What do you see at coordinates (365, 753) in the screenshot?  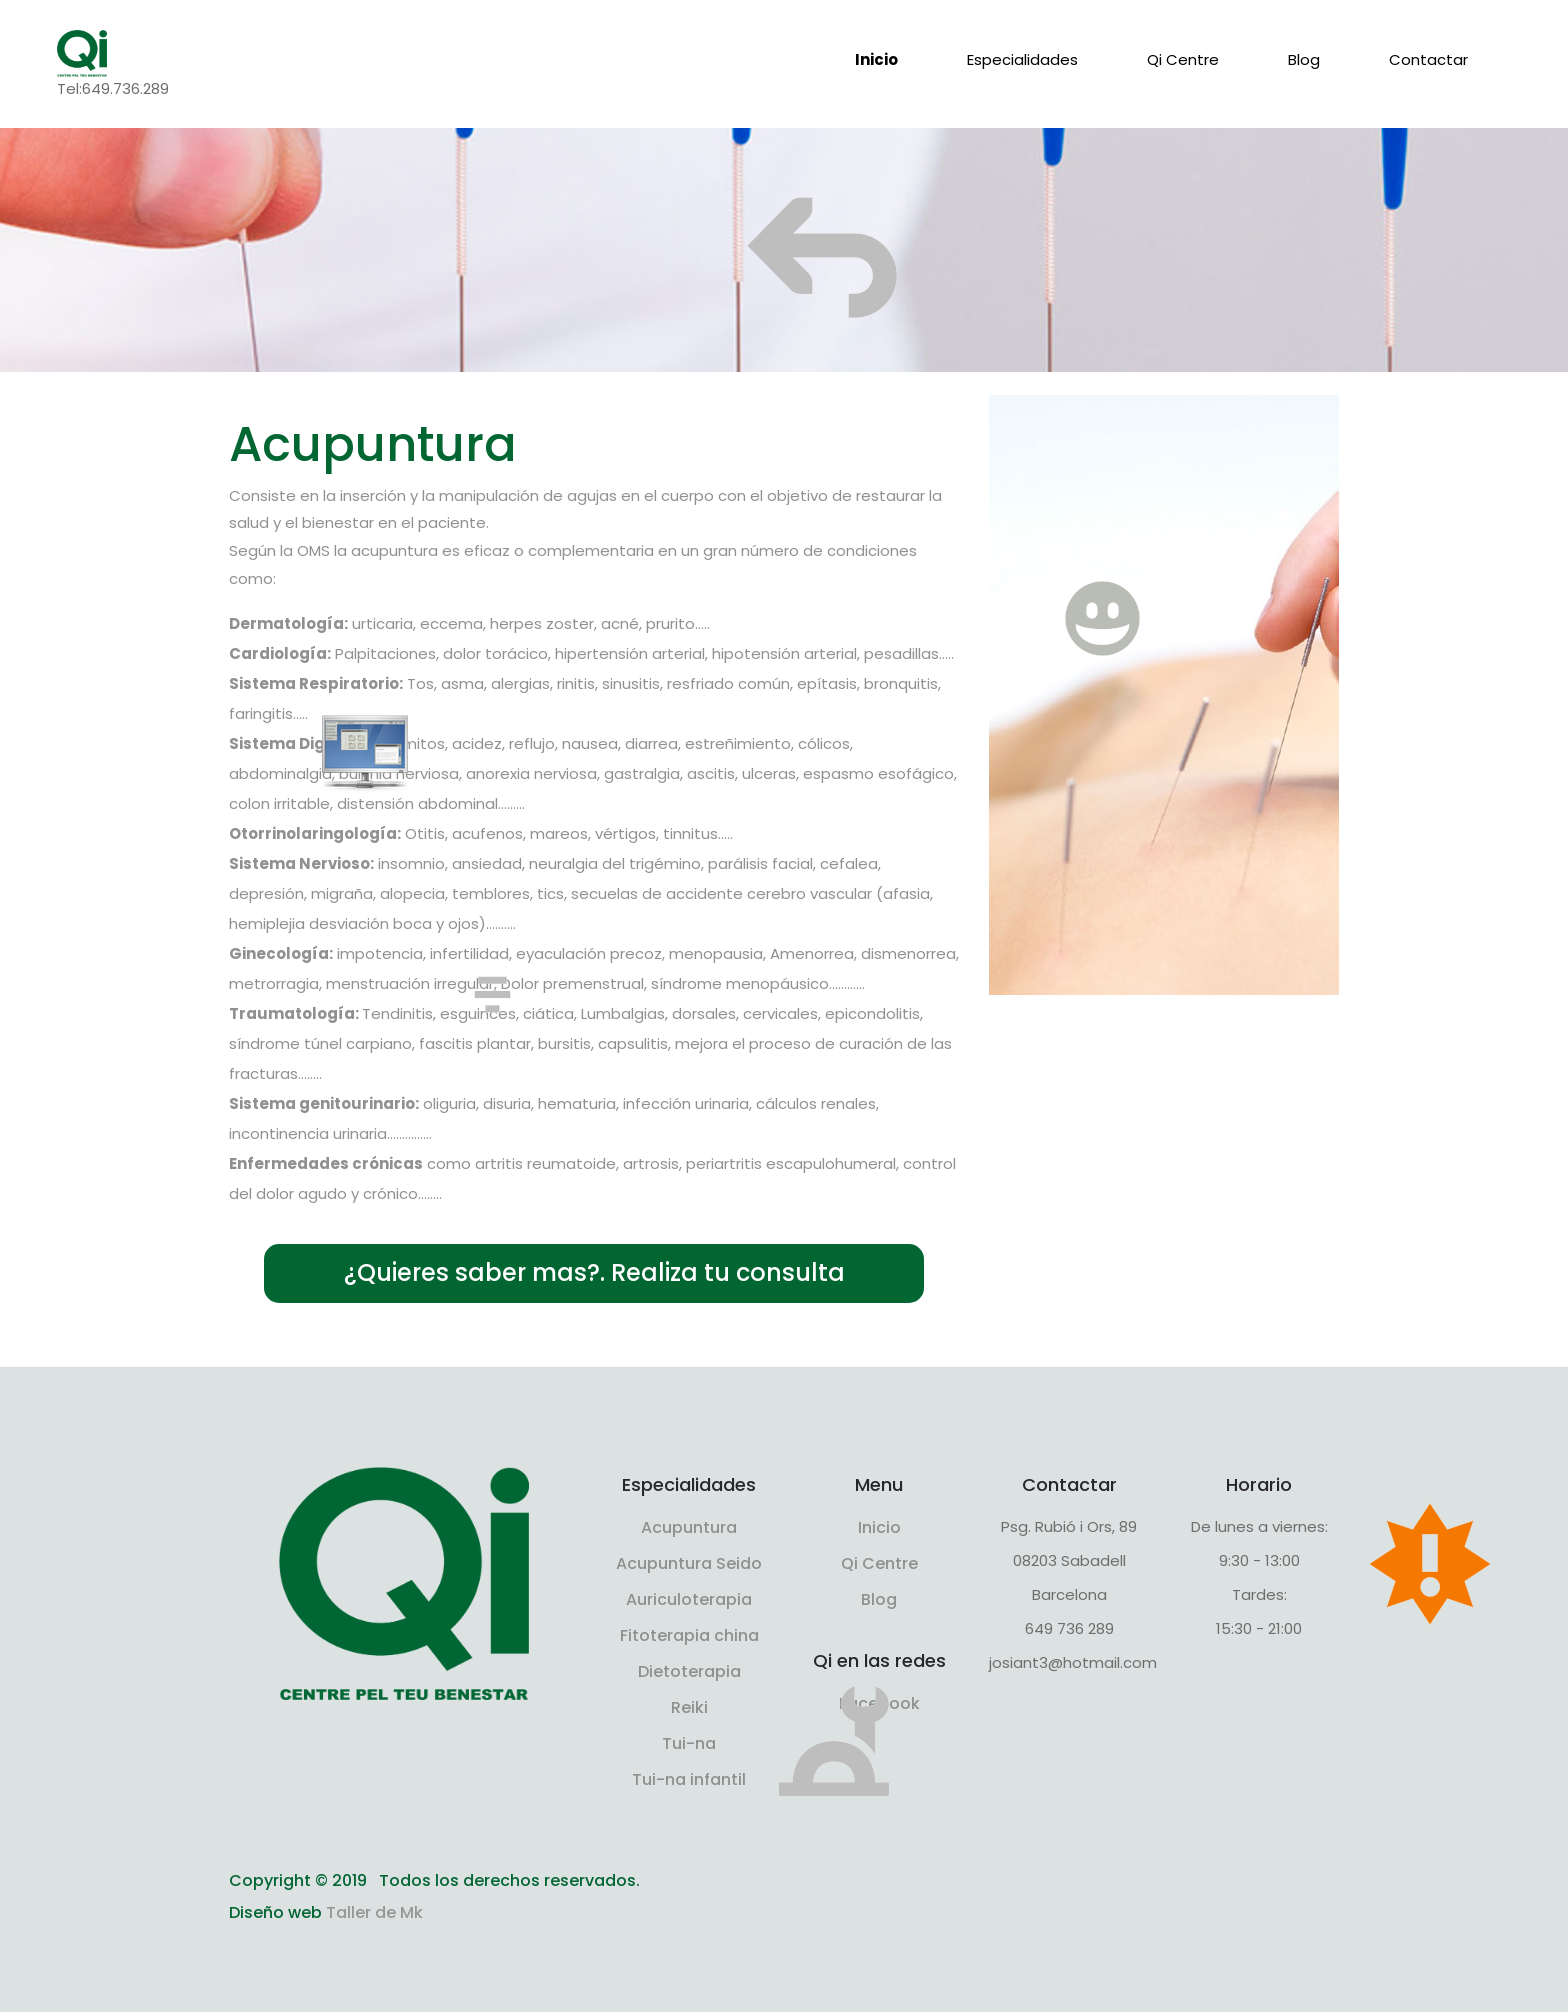 I see `configure remote desktop settings` at bounding box center [365, 753].